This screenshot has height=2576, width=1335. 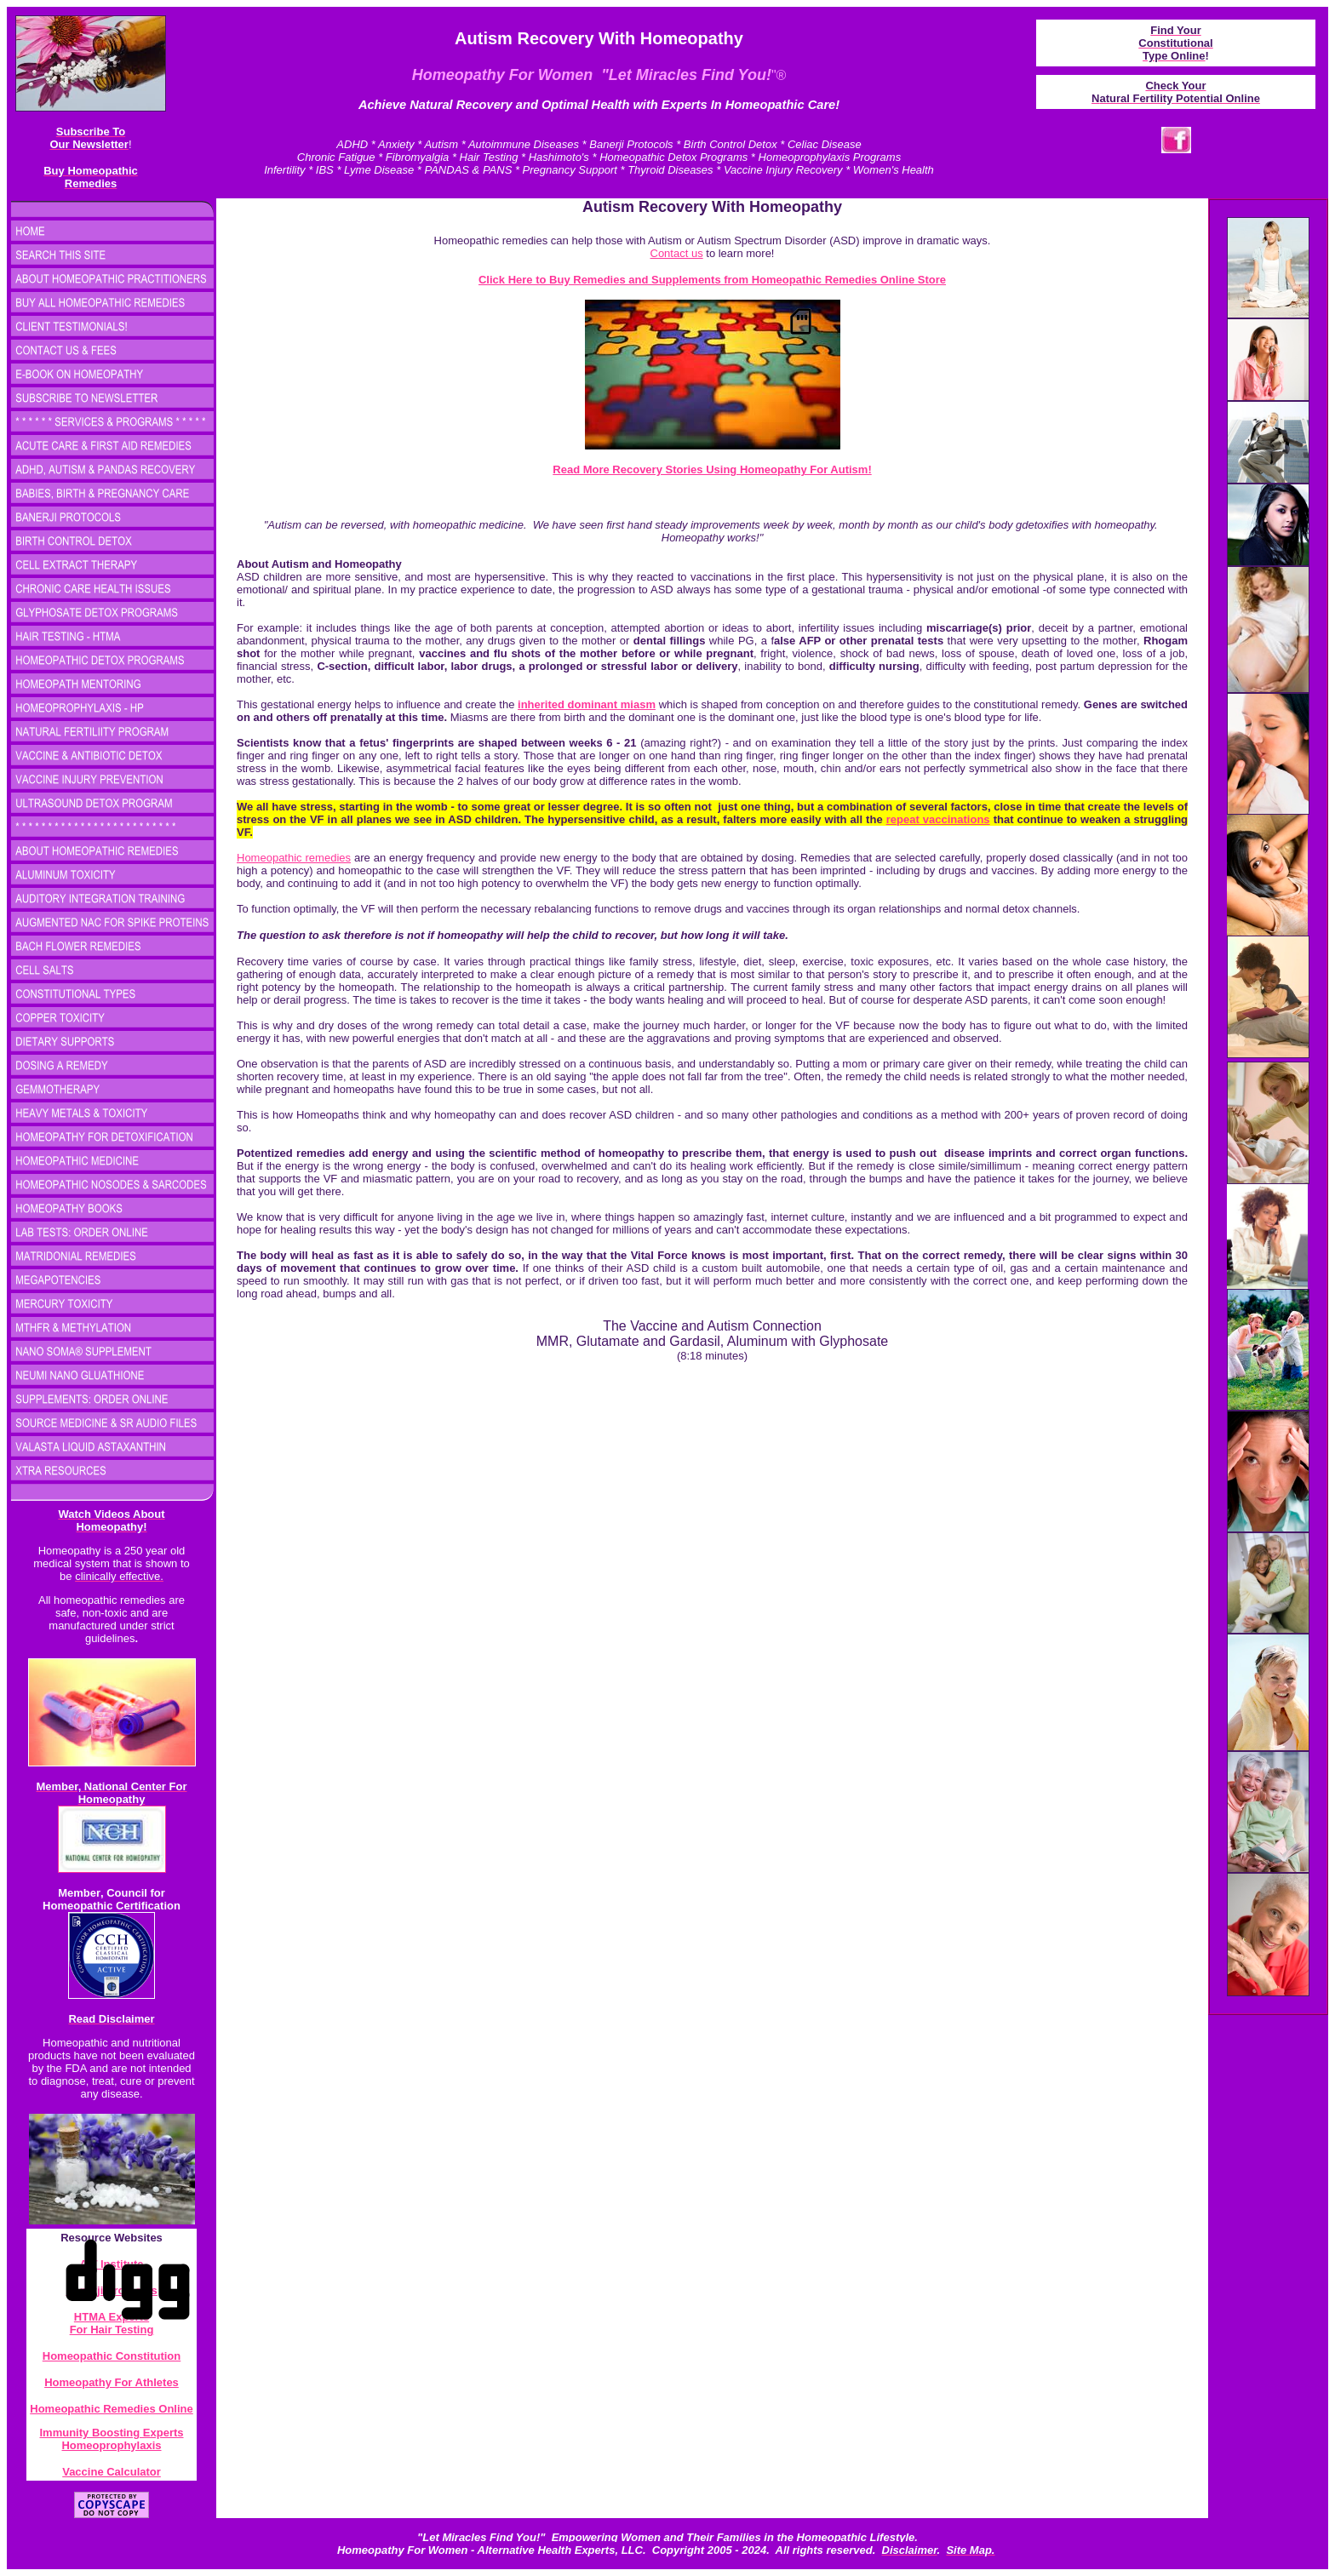 What do you see at coordinates (128, 2276) in the screenshot?
I see `link to digg social news platform` at bounding box center [128, 2276].